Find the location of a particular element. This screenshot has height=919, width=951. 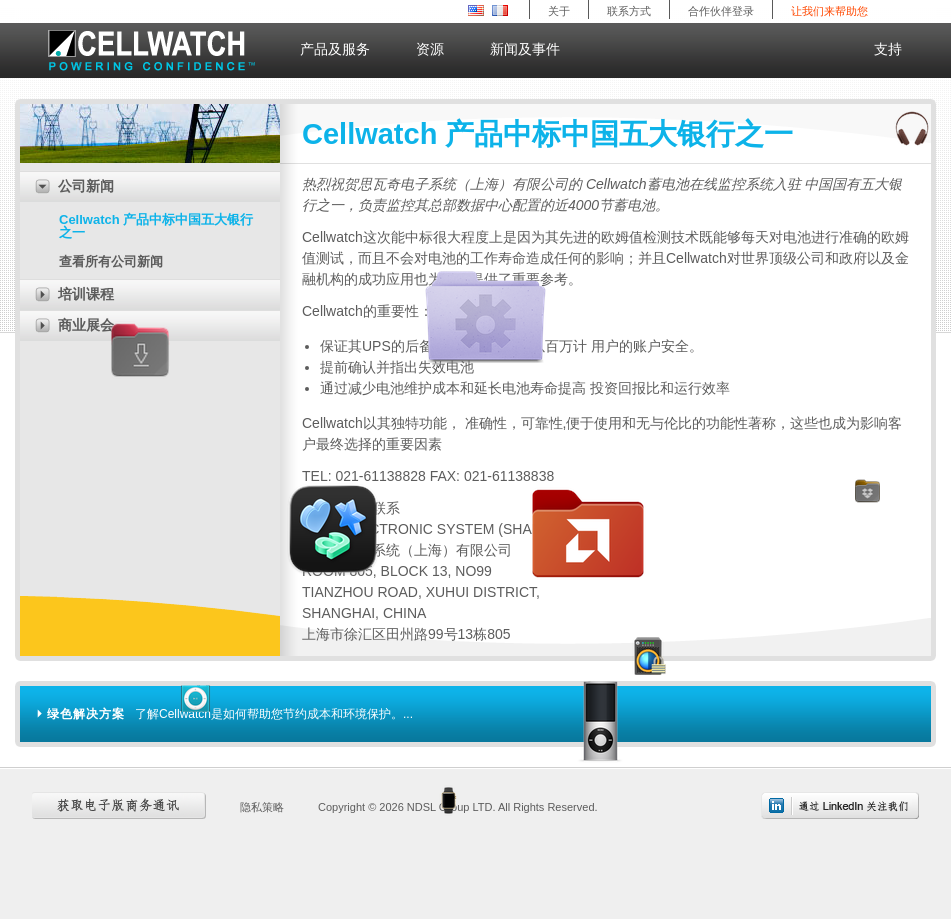

indicates a locked RAID 1 storage array is located at coordinates (648, 656).